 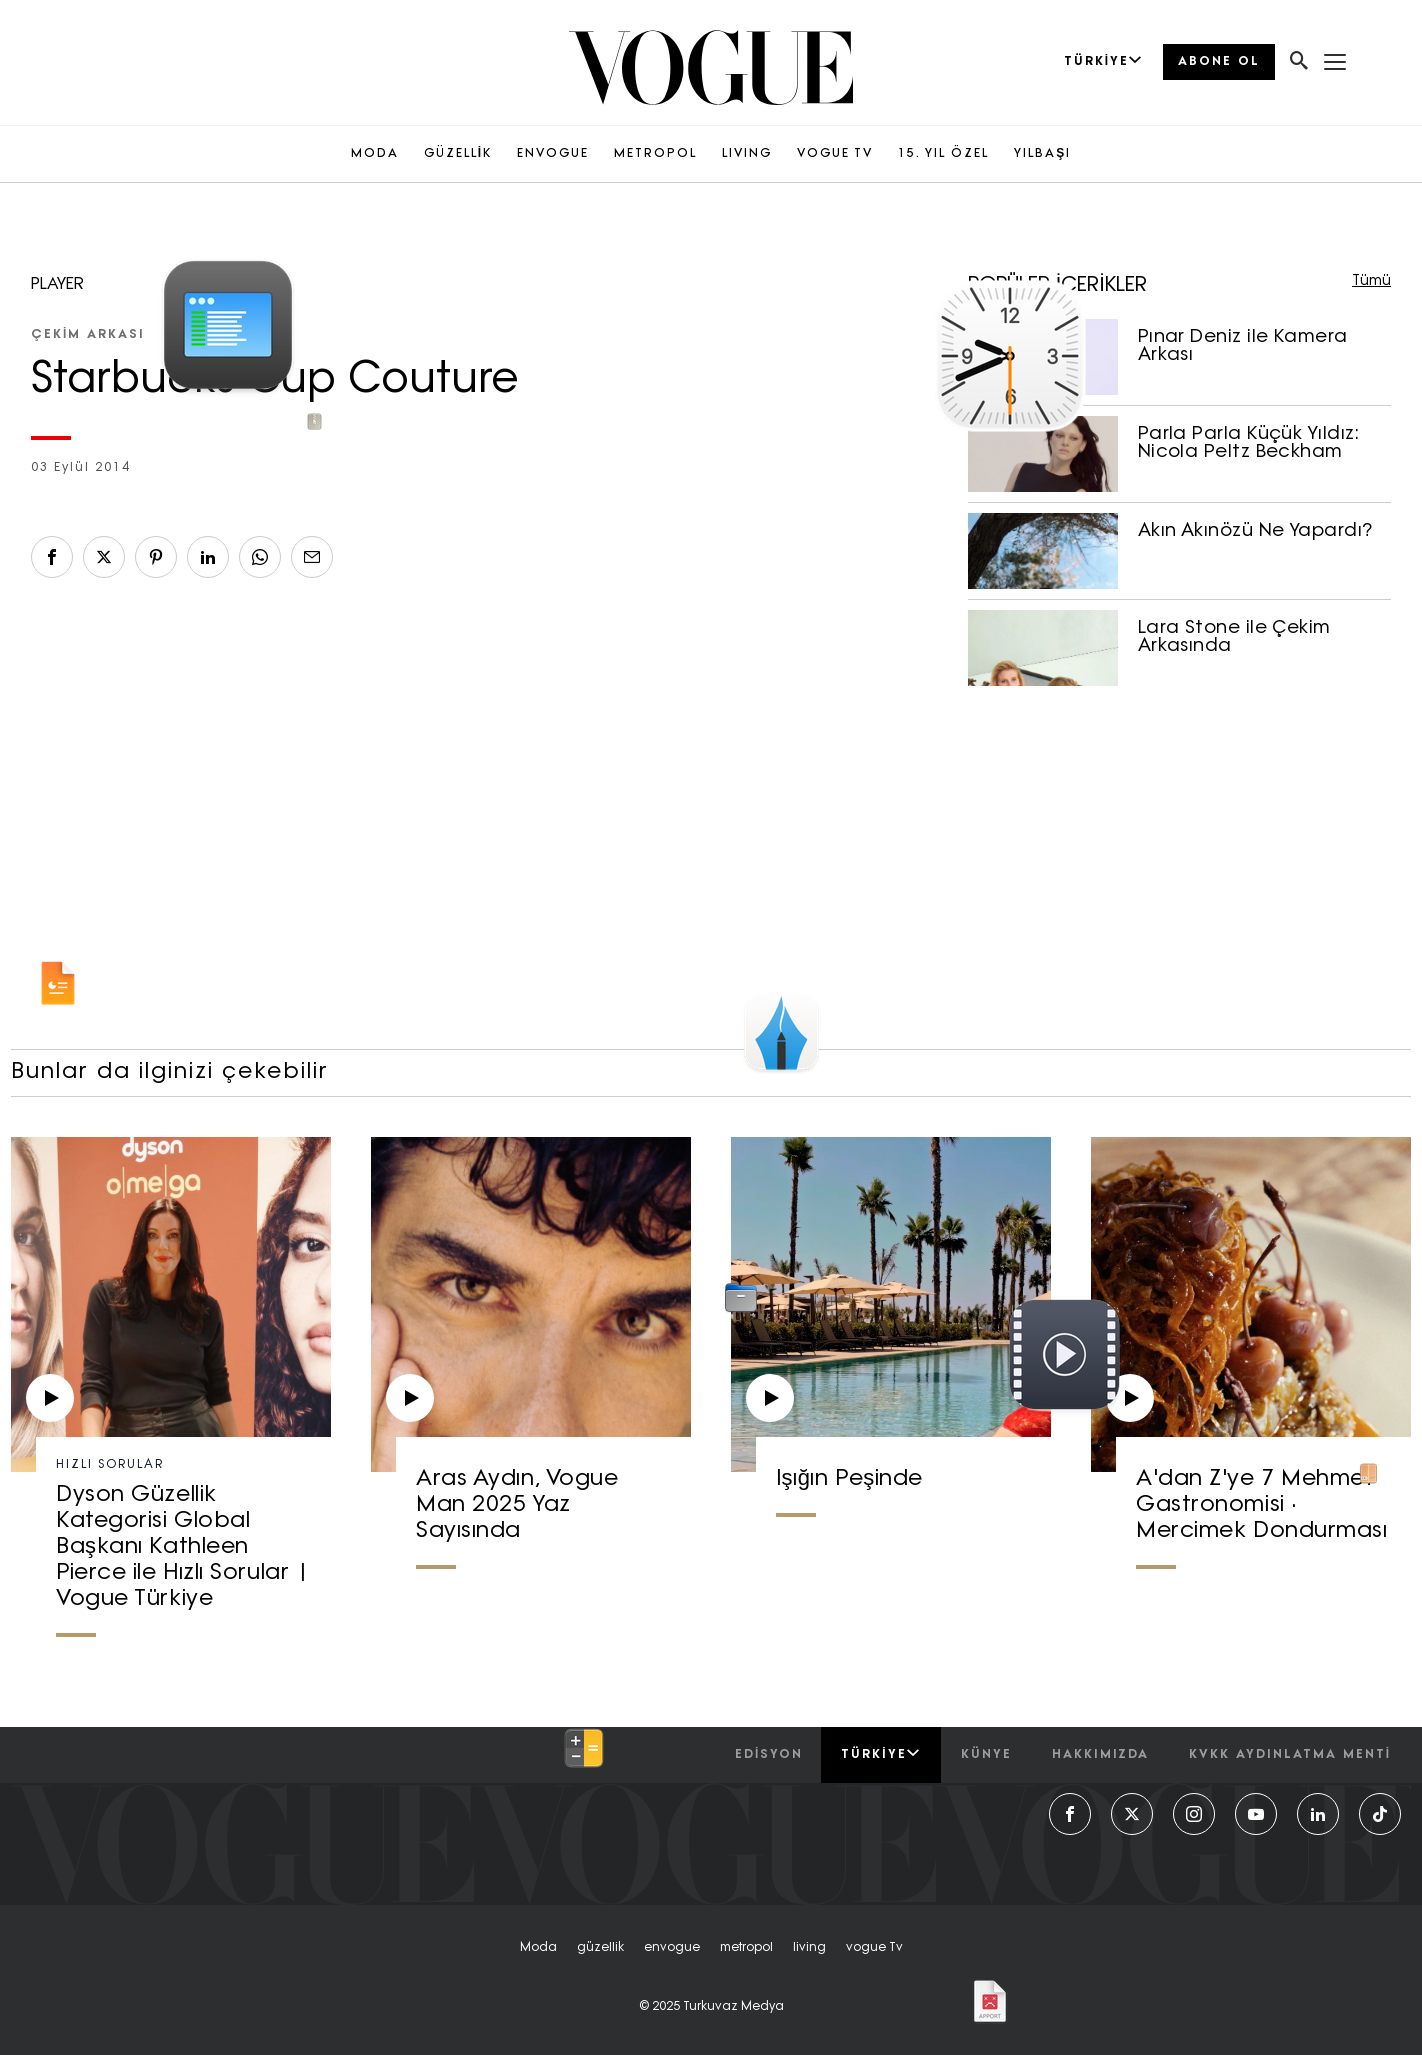 I want to click on open system startup preferences, so click(x=228, y=325).